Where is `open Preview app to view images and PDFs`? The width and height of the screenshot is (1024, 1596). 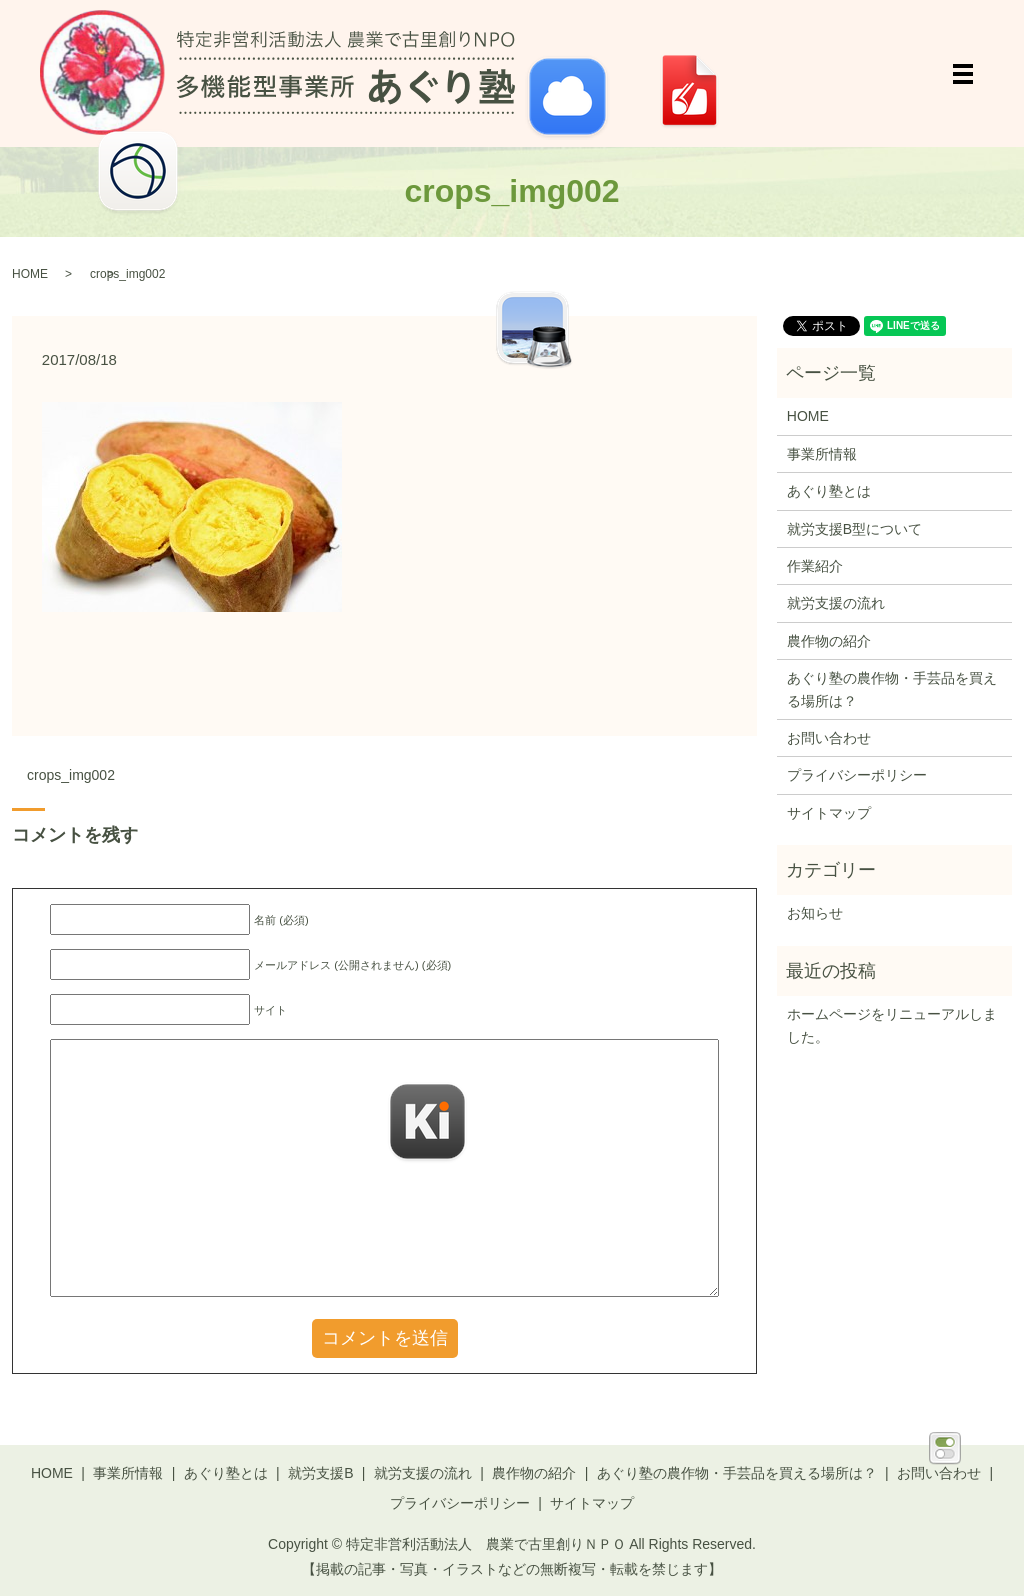 open Preview app to view images and PDFs is located at coordinates (532, 327).